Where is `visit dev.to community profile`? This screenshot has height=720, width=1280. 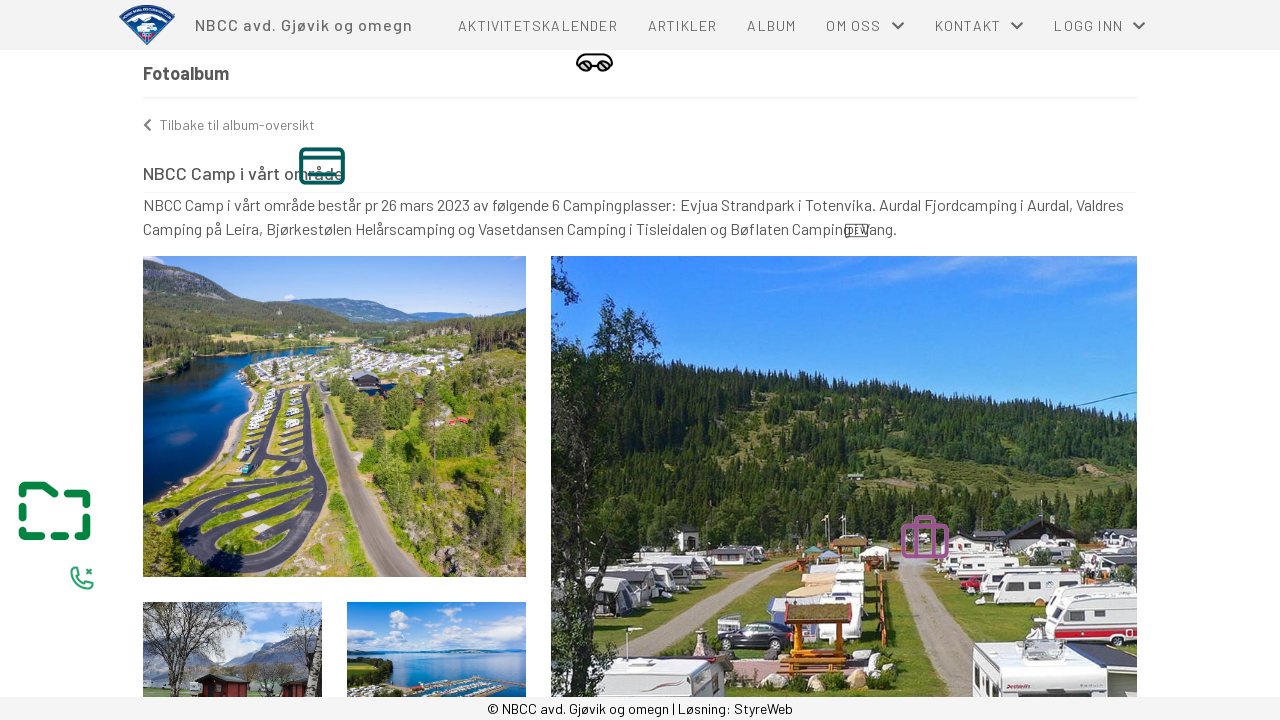
visit dev.to community profile is located at coordinates (856, 230).